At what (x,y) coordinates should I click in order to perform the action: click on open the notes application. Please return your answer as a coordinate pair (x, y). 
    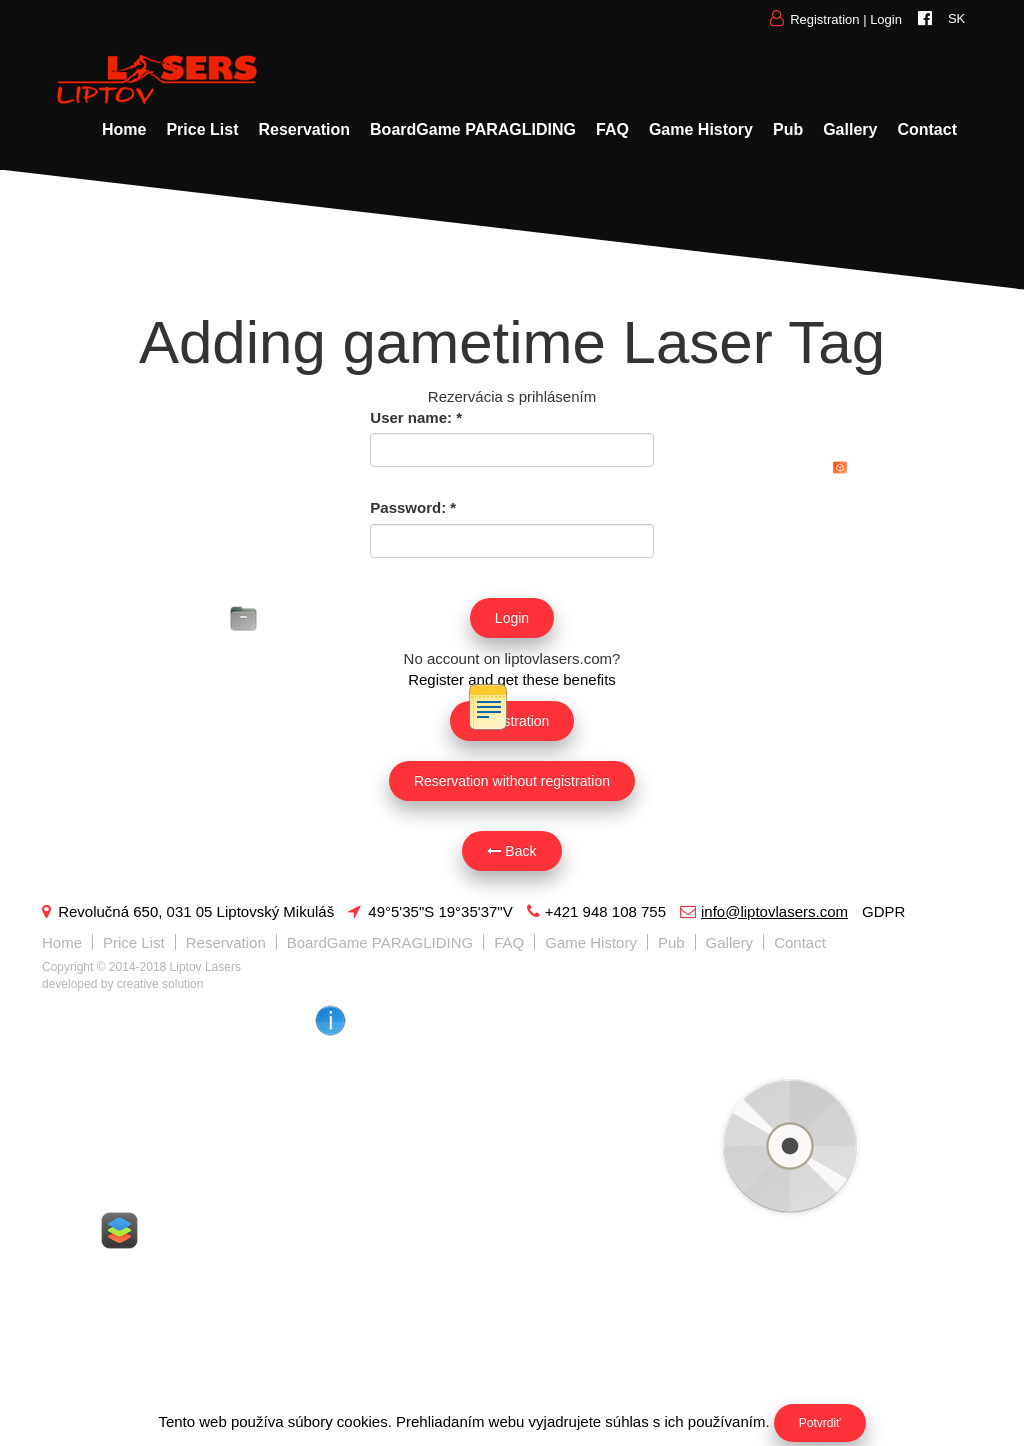
    Looking at the image, I should click on (488, 707).